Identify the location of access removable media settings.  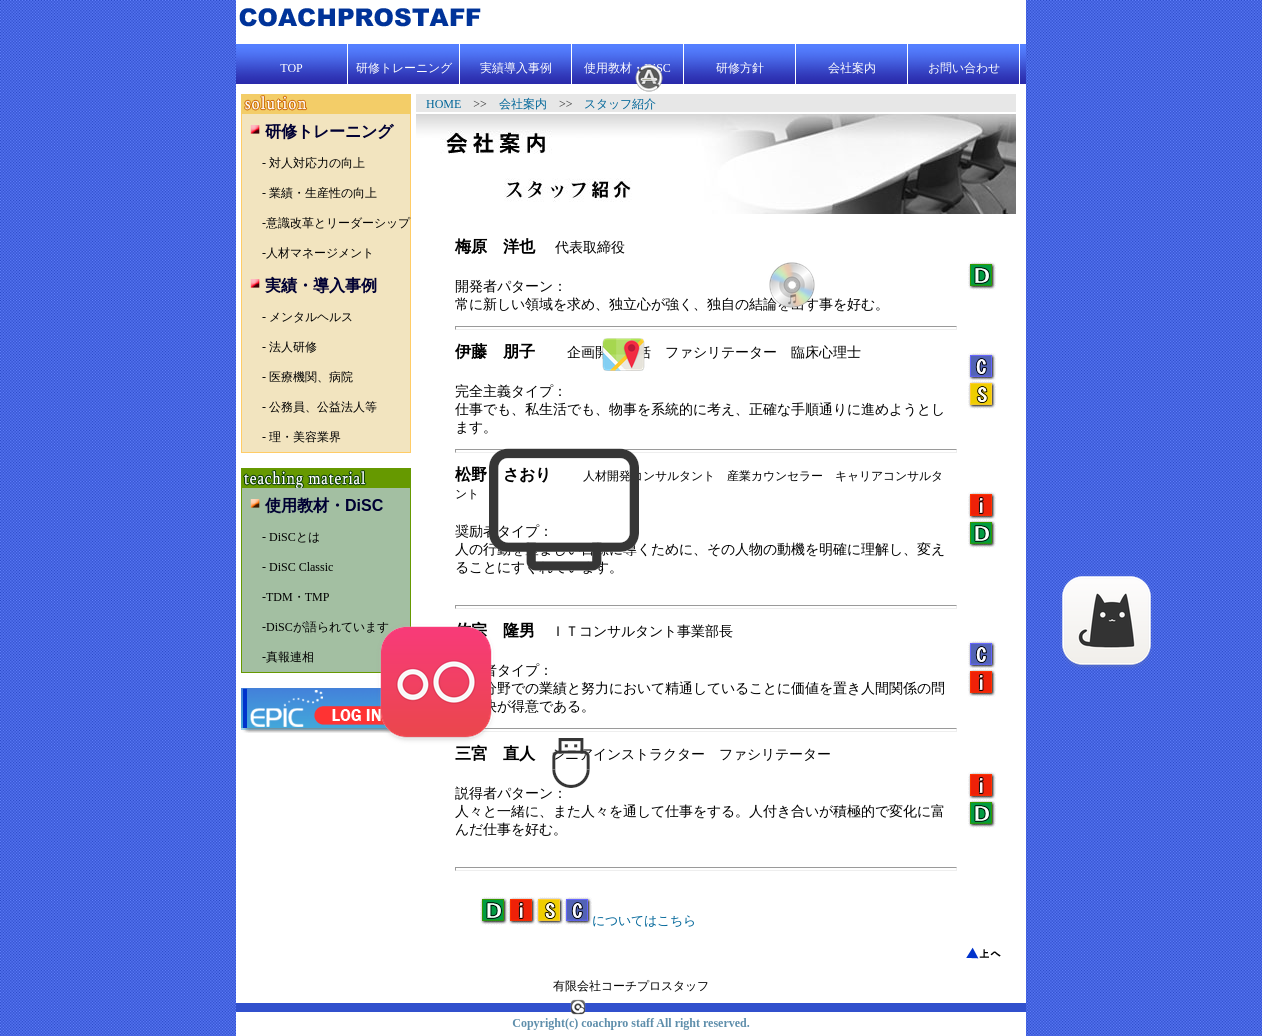
(571, 763).